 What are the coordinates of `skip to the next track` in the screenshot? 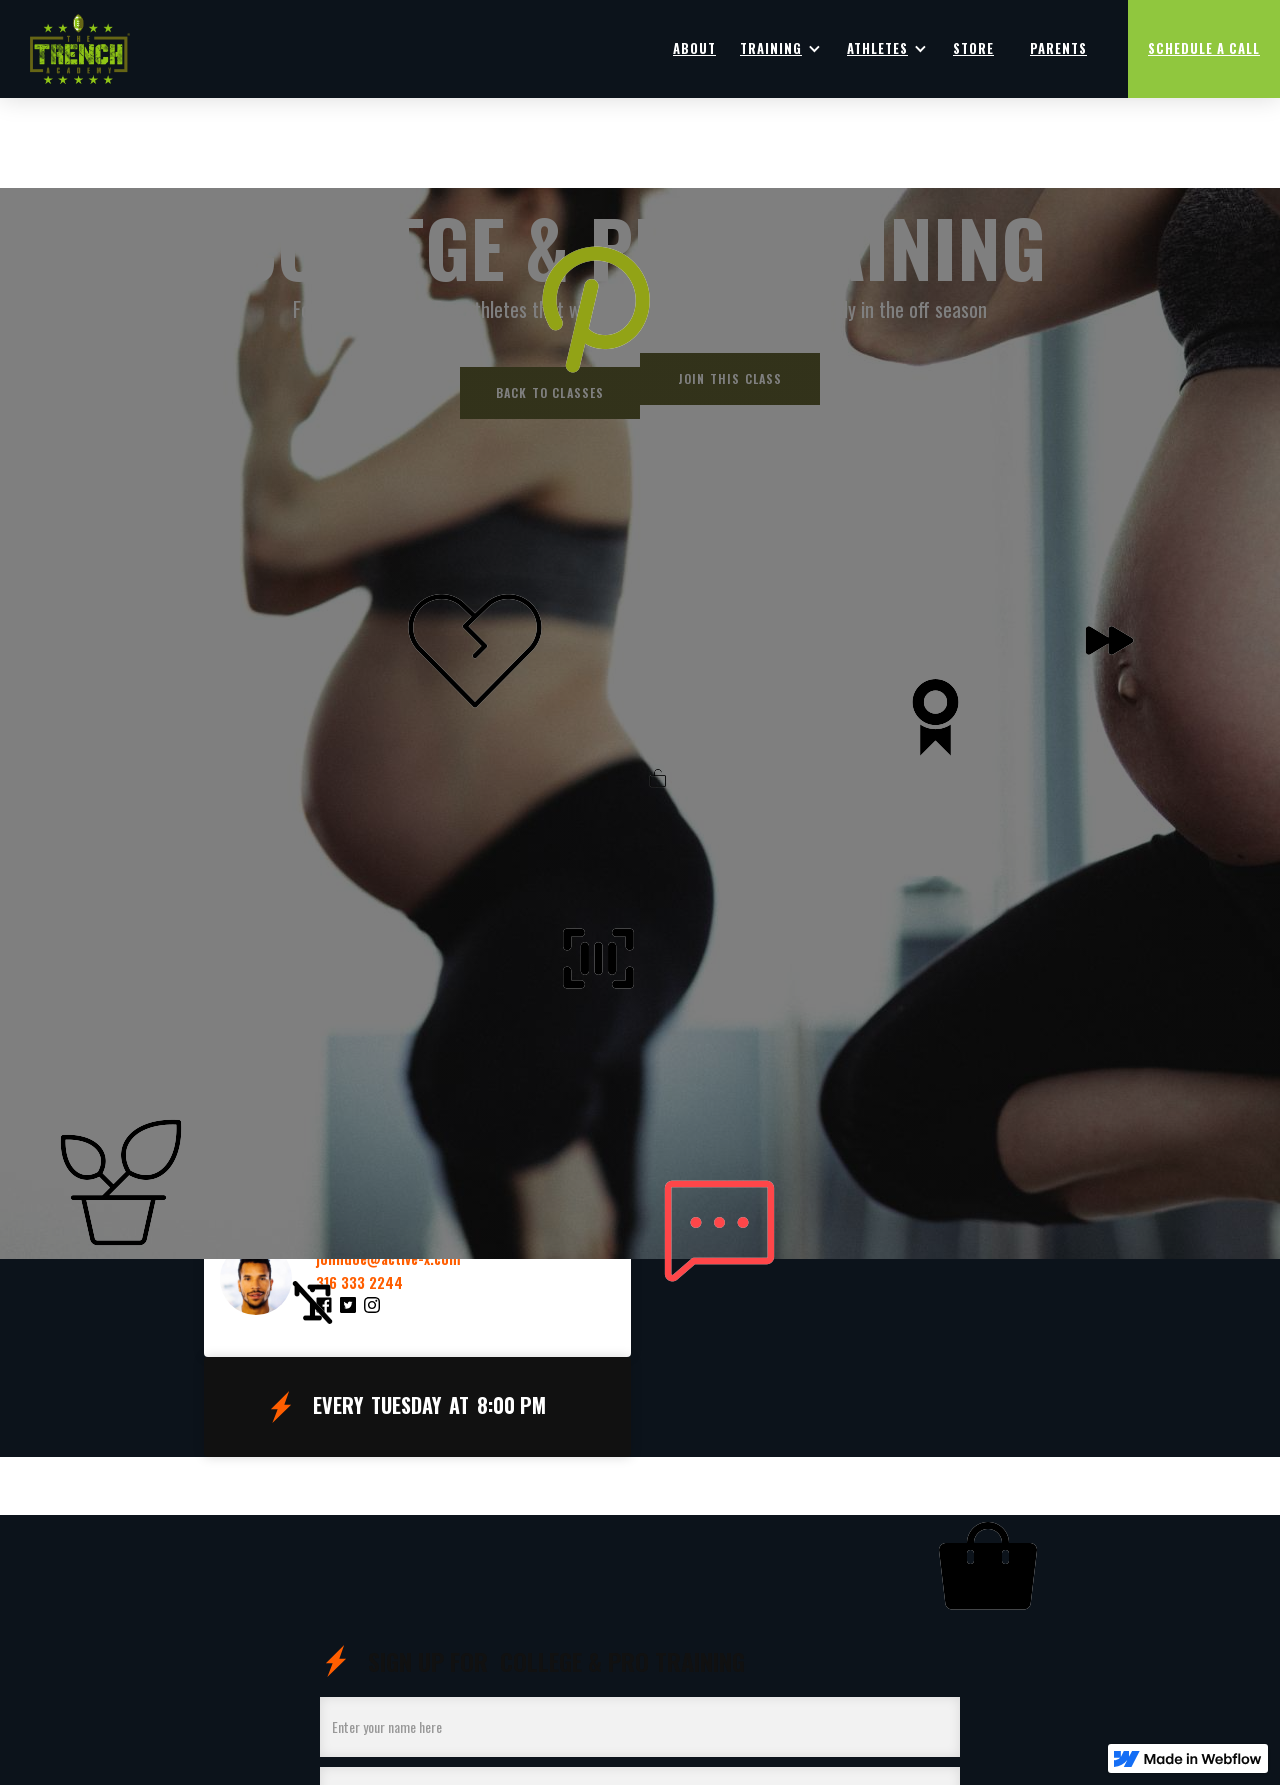 It's located at (1109, 640).